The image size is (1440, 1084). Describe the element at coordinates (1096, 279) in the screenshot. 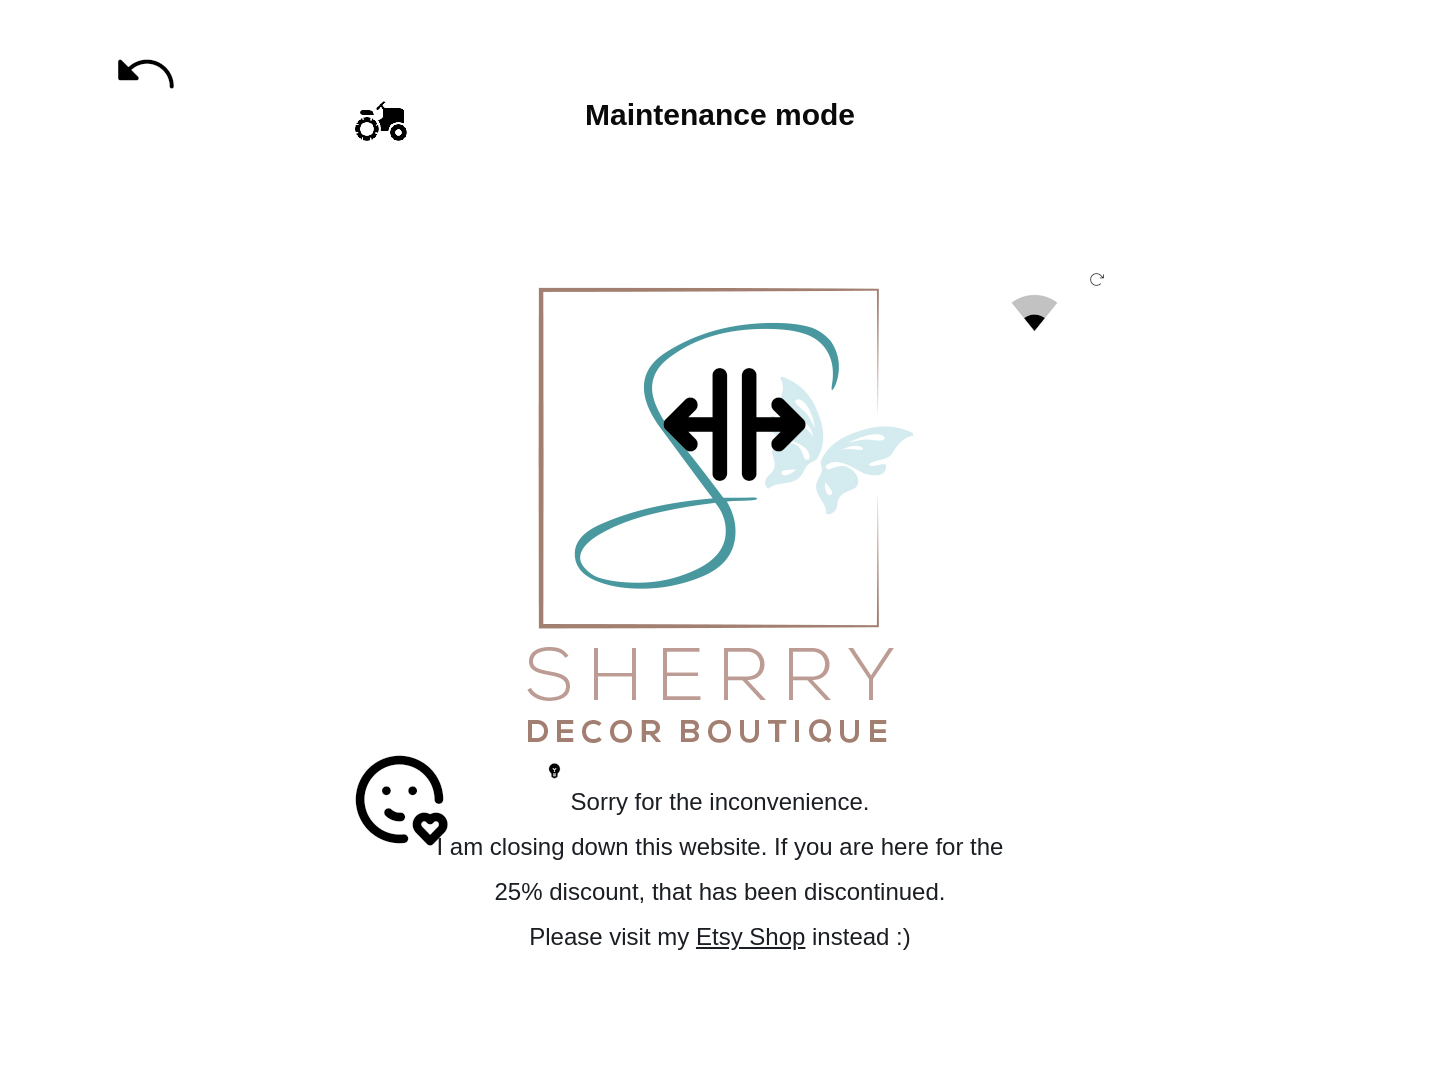

I see `refresh or reload content` at that location.